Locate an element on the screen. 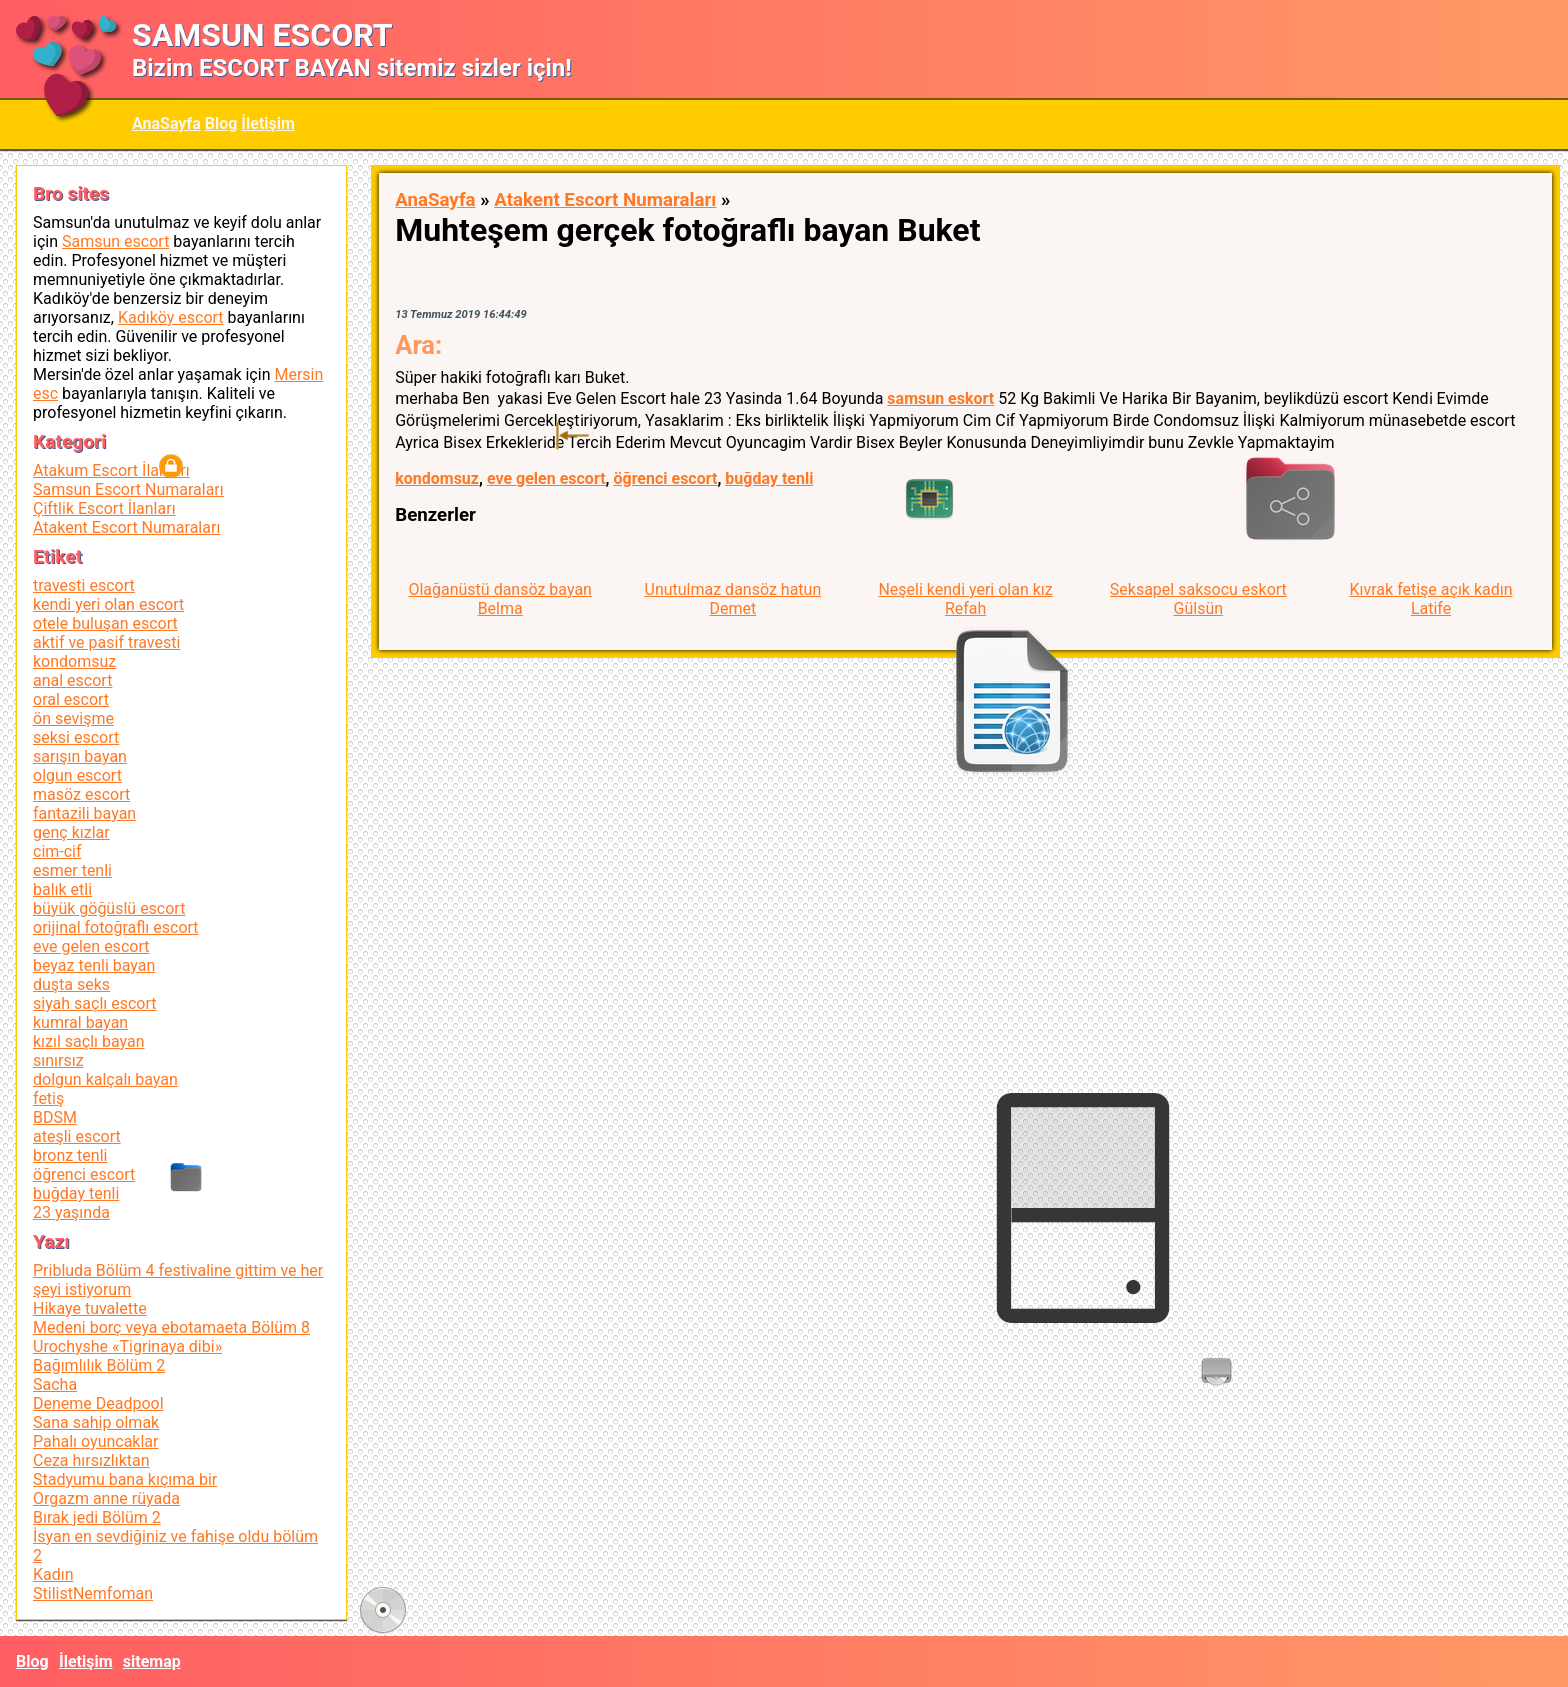 This screenshot has width=1568, height=1687. open folder to view contents is located at coordinates (186, 1177).